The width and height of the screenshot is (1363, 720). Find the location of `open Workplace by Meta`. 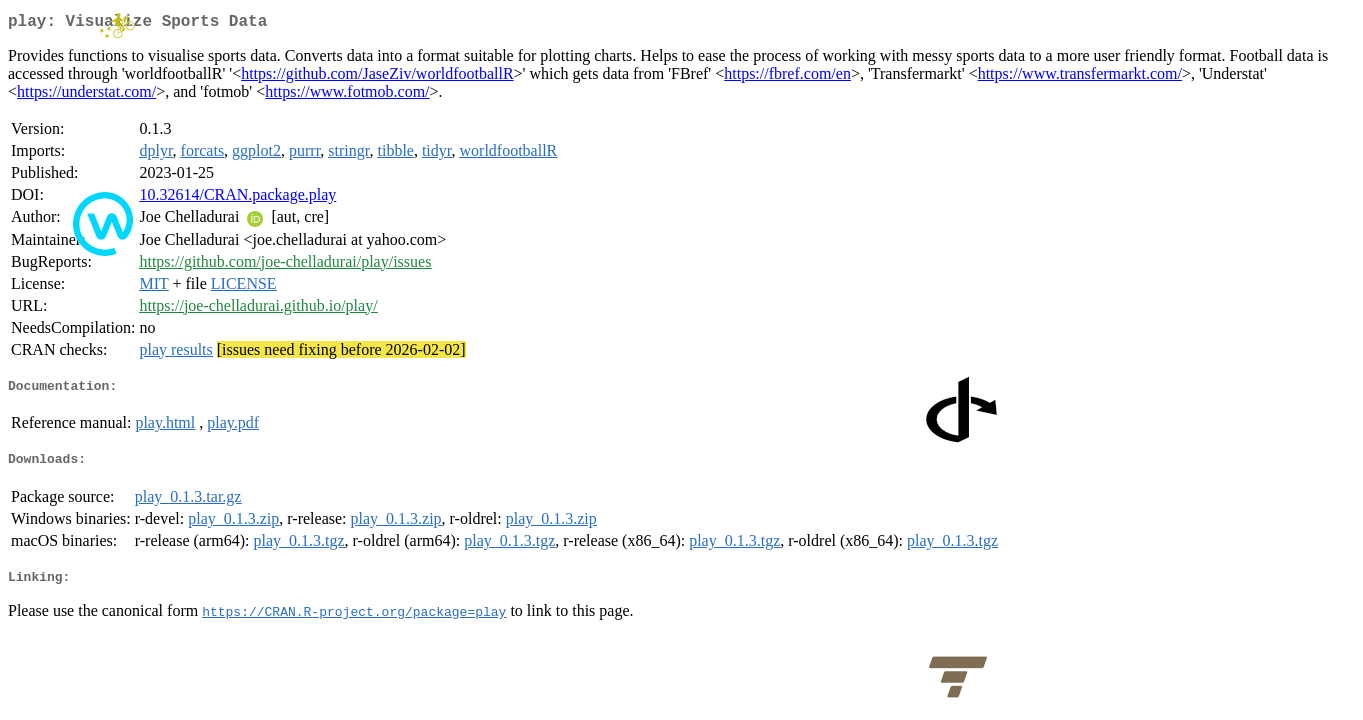

open Workplace by Meta is located at coordinates (103, 224).